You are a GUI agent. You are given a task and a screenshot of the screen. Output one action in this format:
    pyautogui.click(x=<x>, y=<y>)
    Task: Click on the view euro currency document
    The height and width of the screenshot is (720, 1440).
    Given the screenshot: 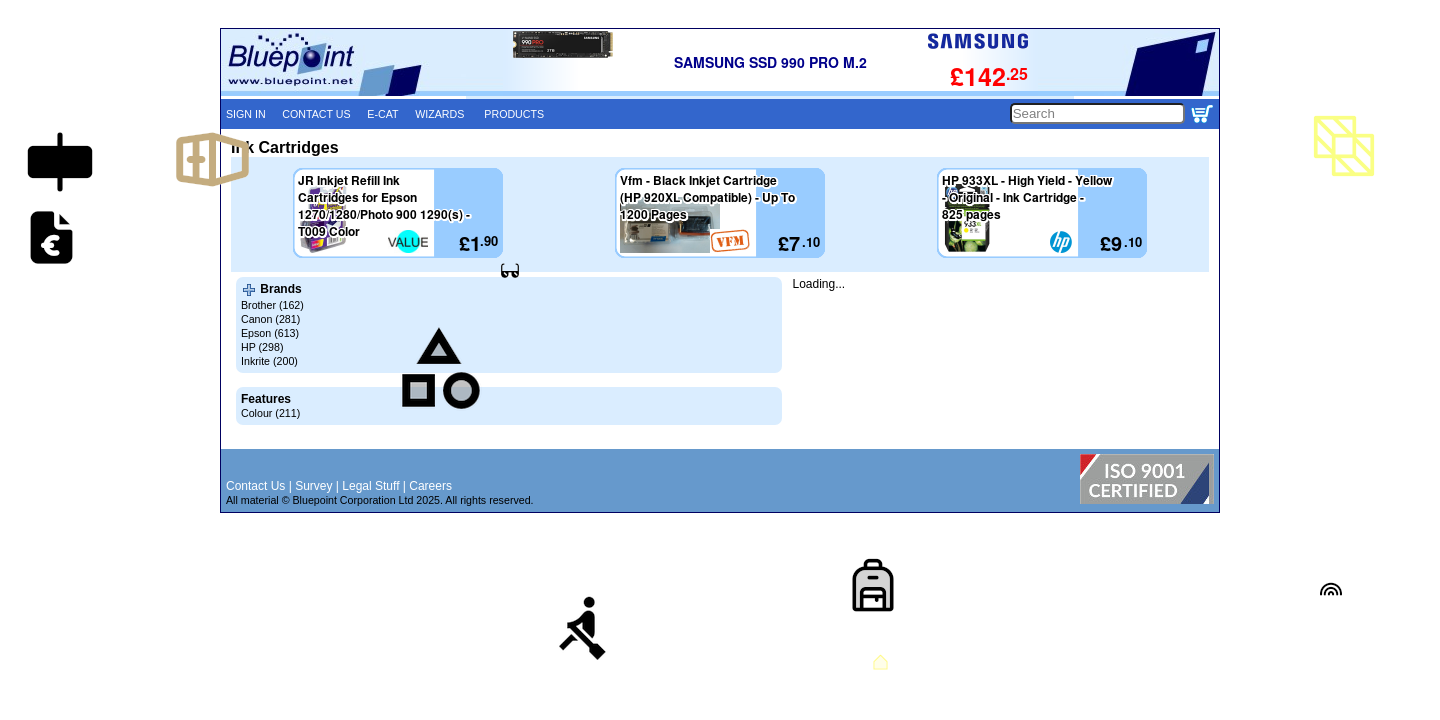 What is the action you would take?
    pyautogui.click(x=51, y=237)
    